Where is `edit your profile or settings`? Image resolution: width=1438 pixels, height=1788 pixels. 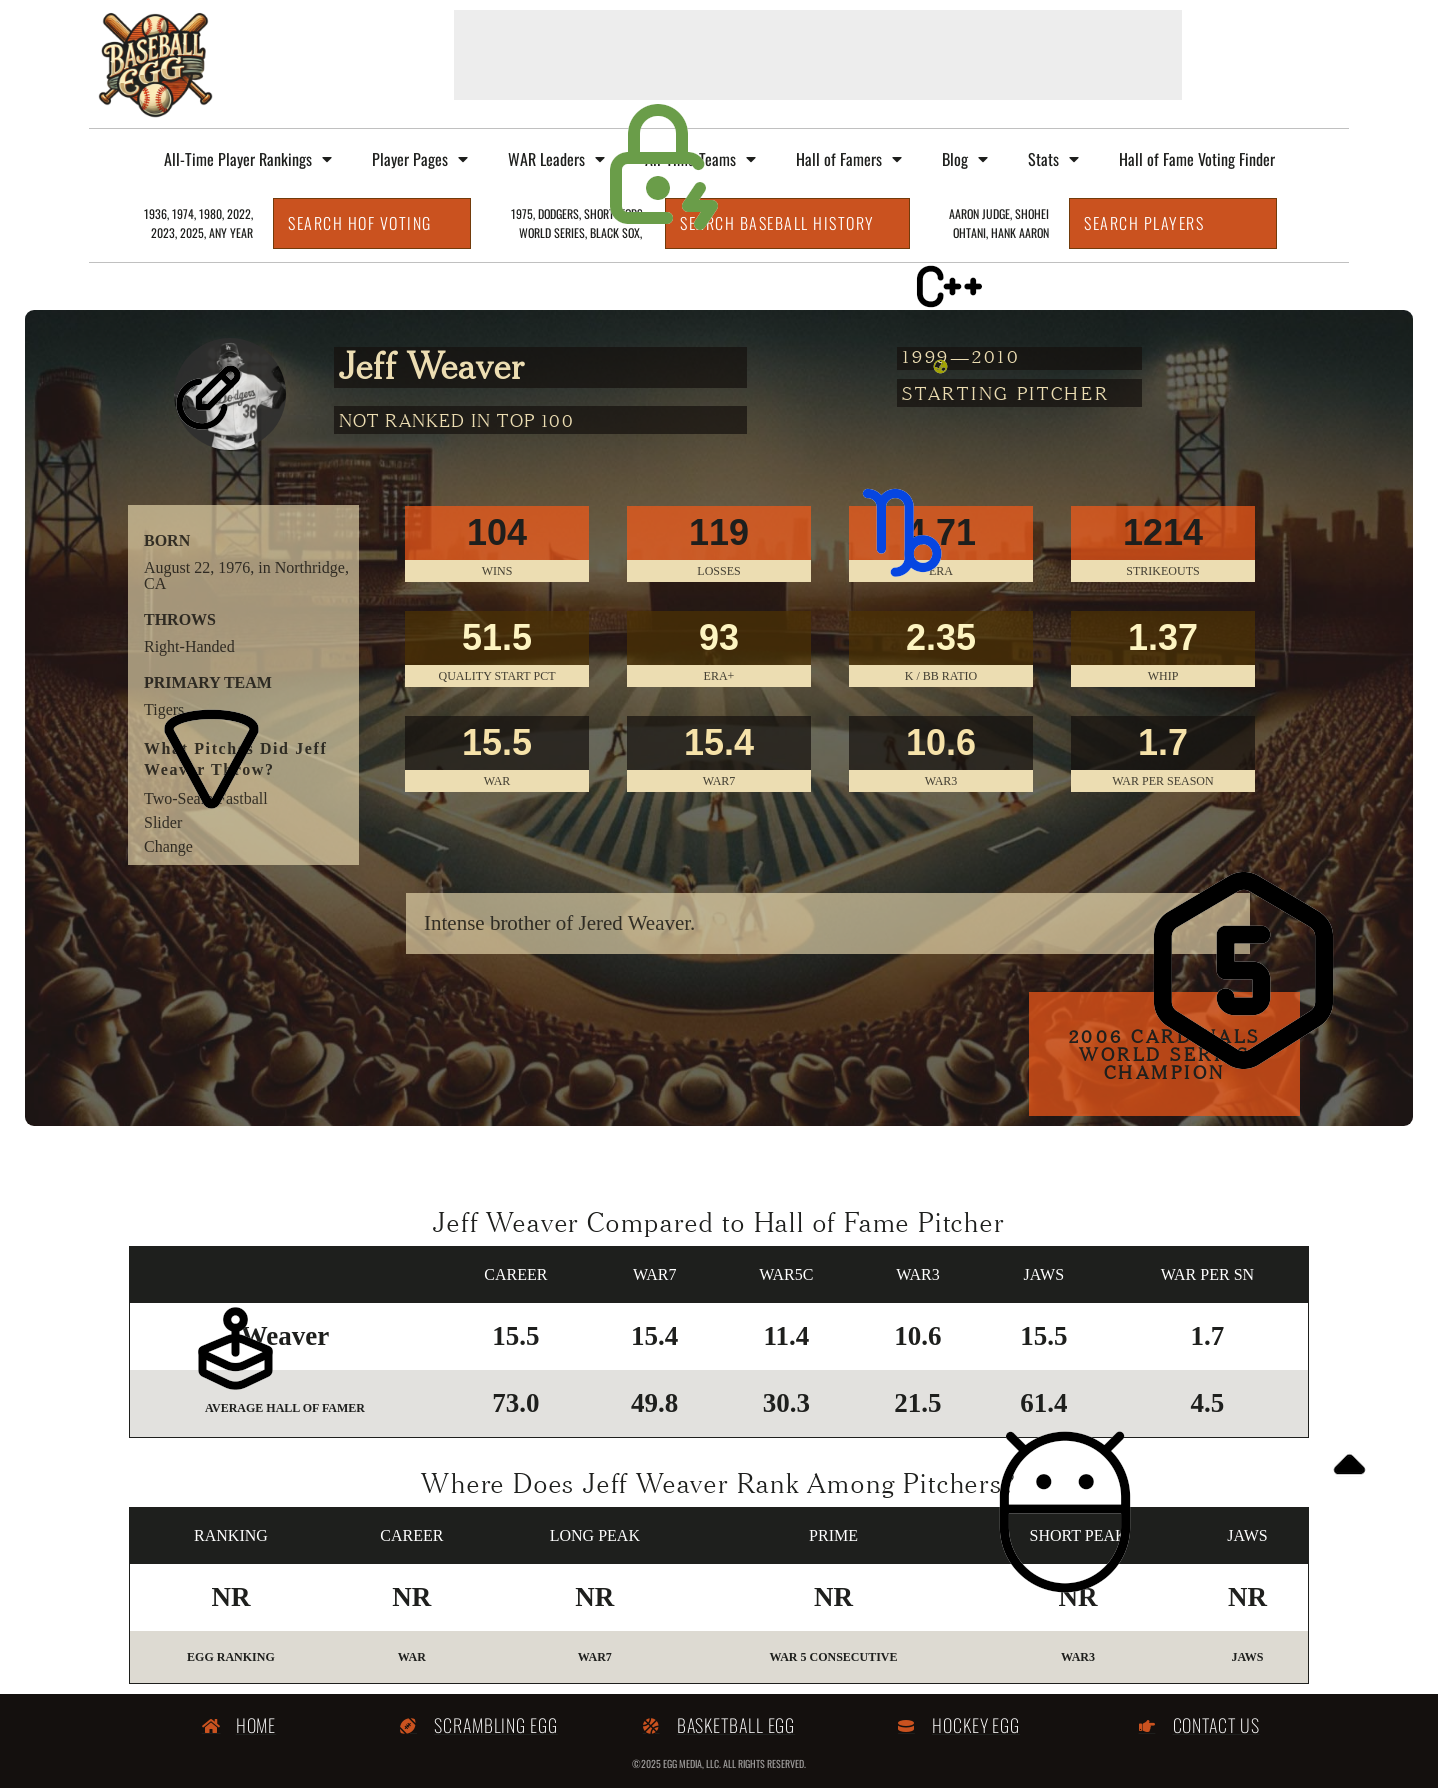
edit your profile or settings is located at coordinates (208, 397).